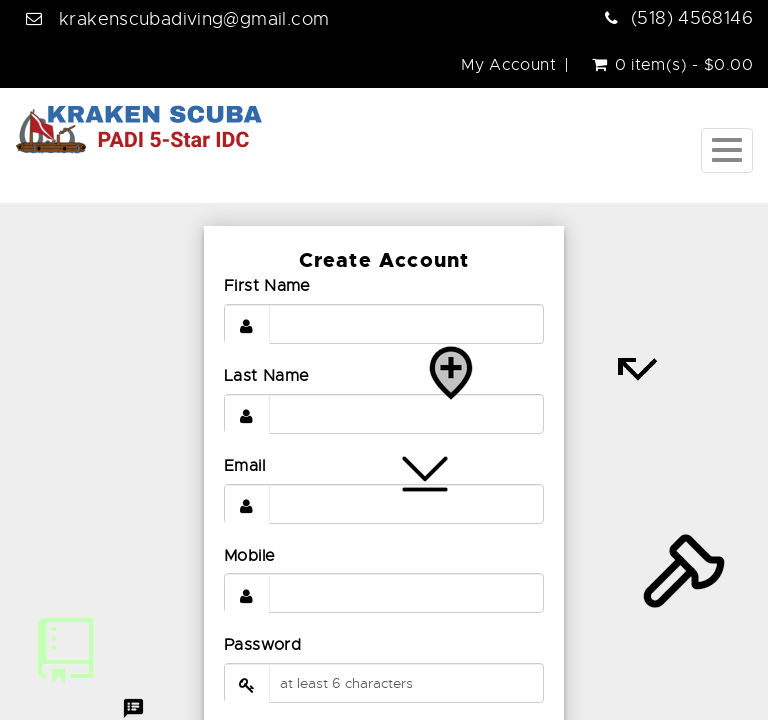  I want to click on add a new location pin to the map, so click(451, 373).